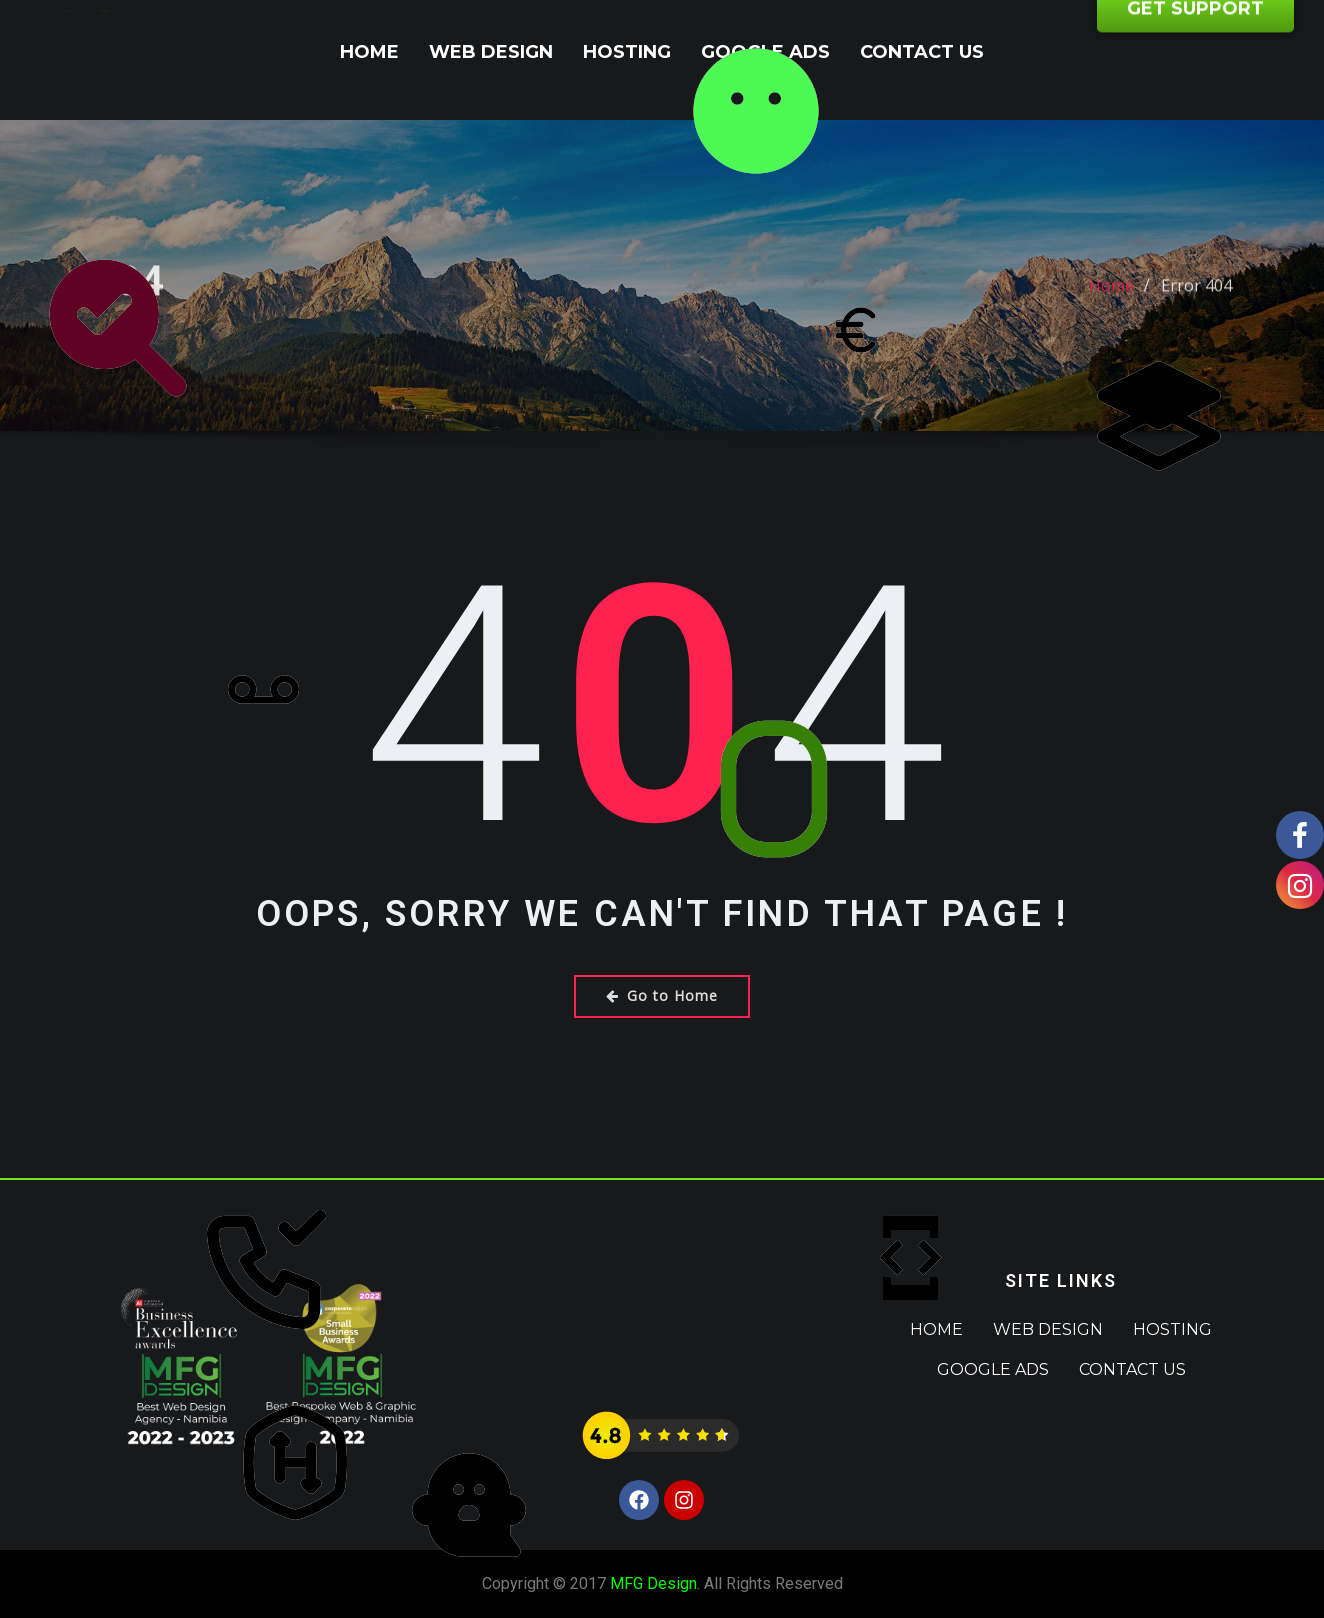 The image size is (1324, 1618). Describe the element at coordinates (266, 1269) in the screenshot. I see `call completed successfully` at that location.